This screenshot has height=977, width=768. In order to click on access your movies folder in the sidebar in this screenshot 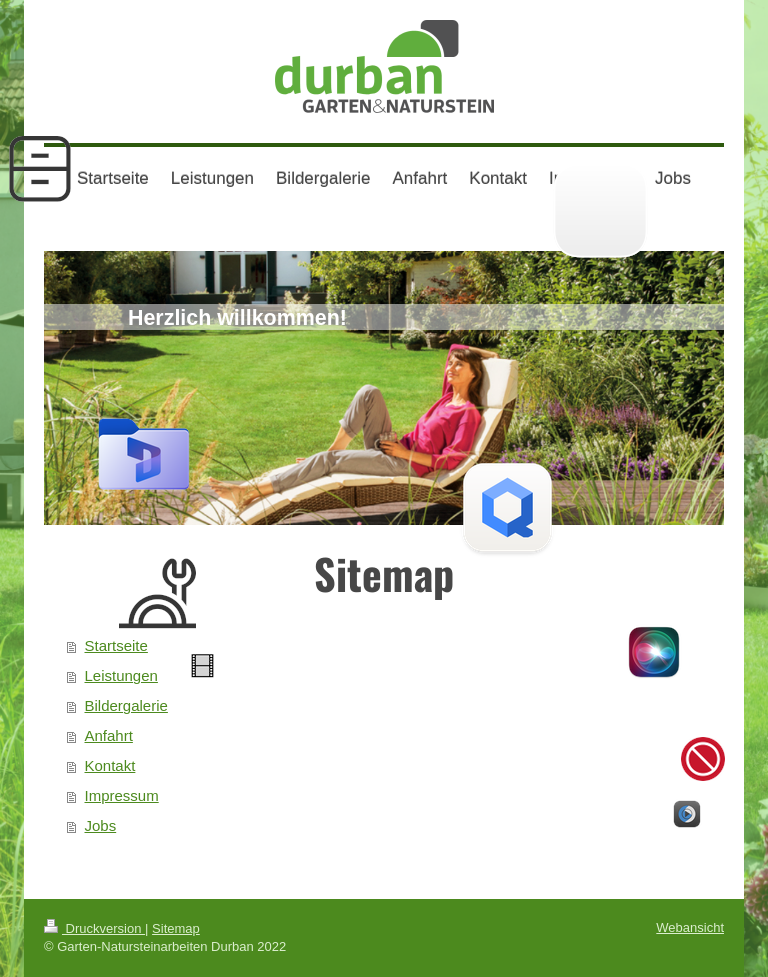, I will do `click(202, 665)`.